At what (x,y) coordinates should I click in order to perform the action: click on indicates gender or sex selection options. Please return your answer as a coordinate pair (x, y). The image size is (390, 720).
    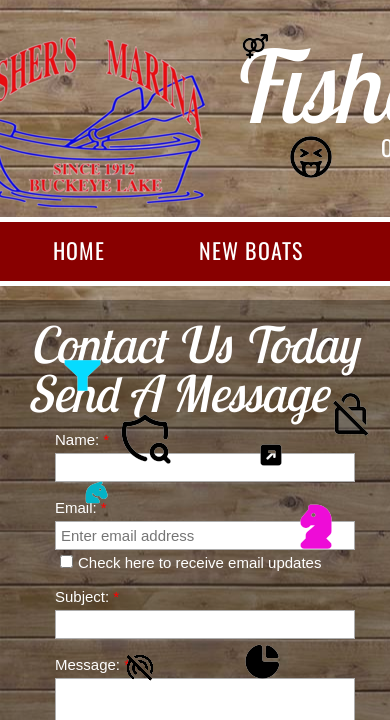
    Looking at the image, I should click on (255, 47).